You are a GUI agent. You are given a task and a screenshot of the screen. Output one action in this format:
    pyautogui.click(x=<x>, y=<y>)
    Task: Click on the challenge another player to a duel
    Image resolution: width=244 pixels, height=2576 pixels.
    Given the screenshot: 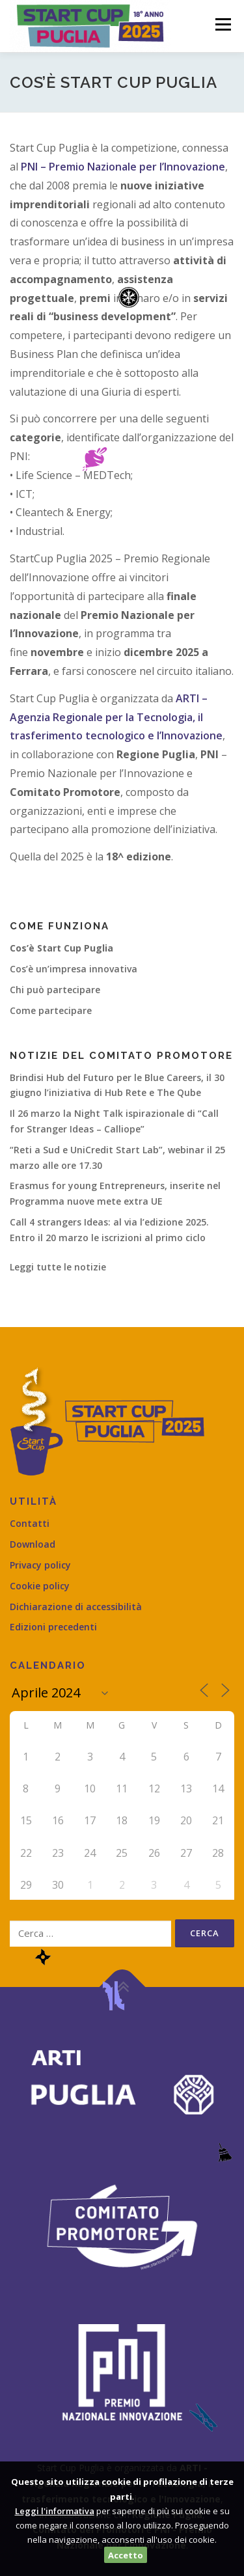 What is the action you would take?
    pyautogui.click(x=113, y=1995)
    